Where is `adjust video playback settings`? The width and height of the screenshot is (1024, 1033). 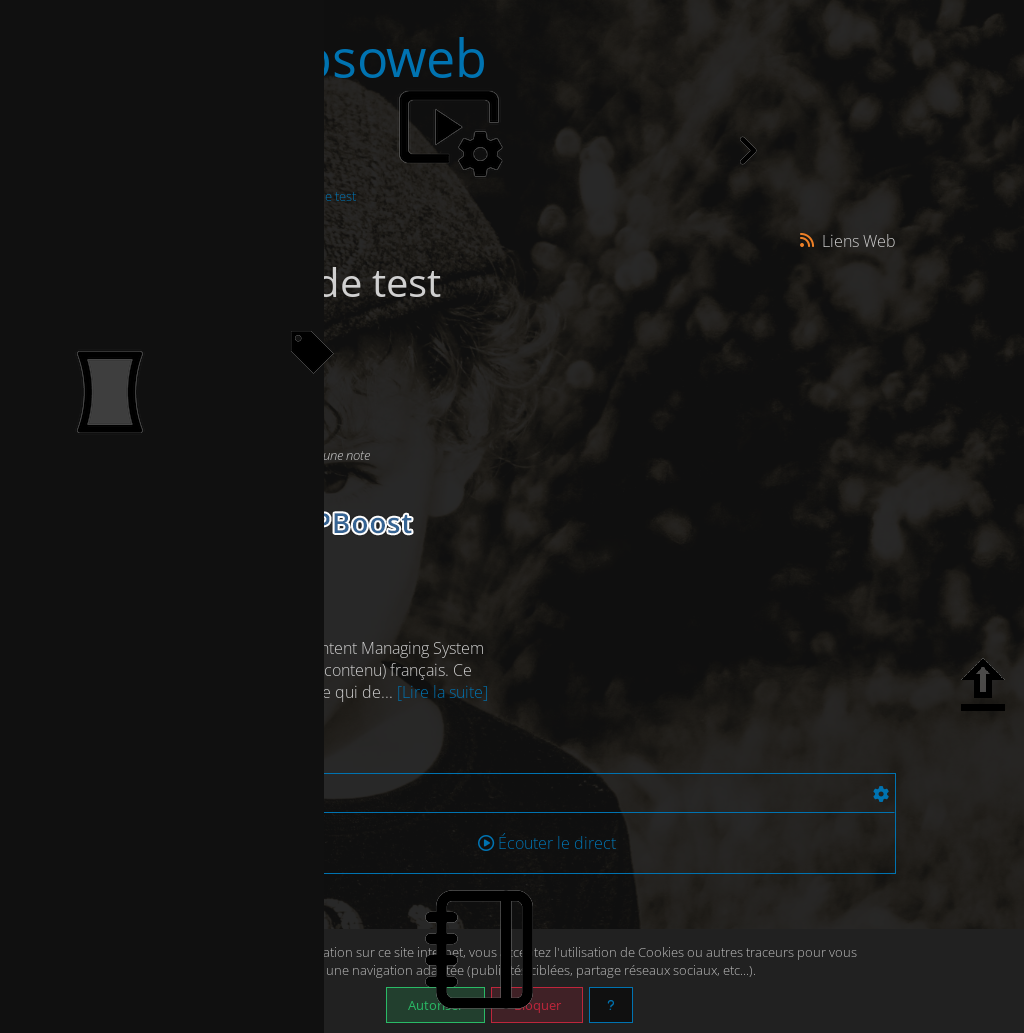
adjust video playback settings is located at coordinates (449, 127).